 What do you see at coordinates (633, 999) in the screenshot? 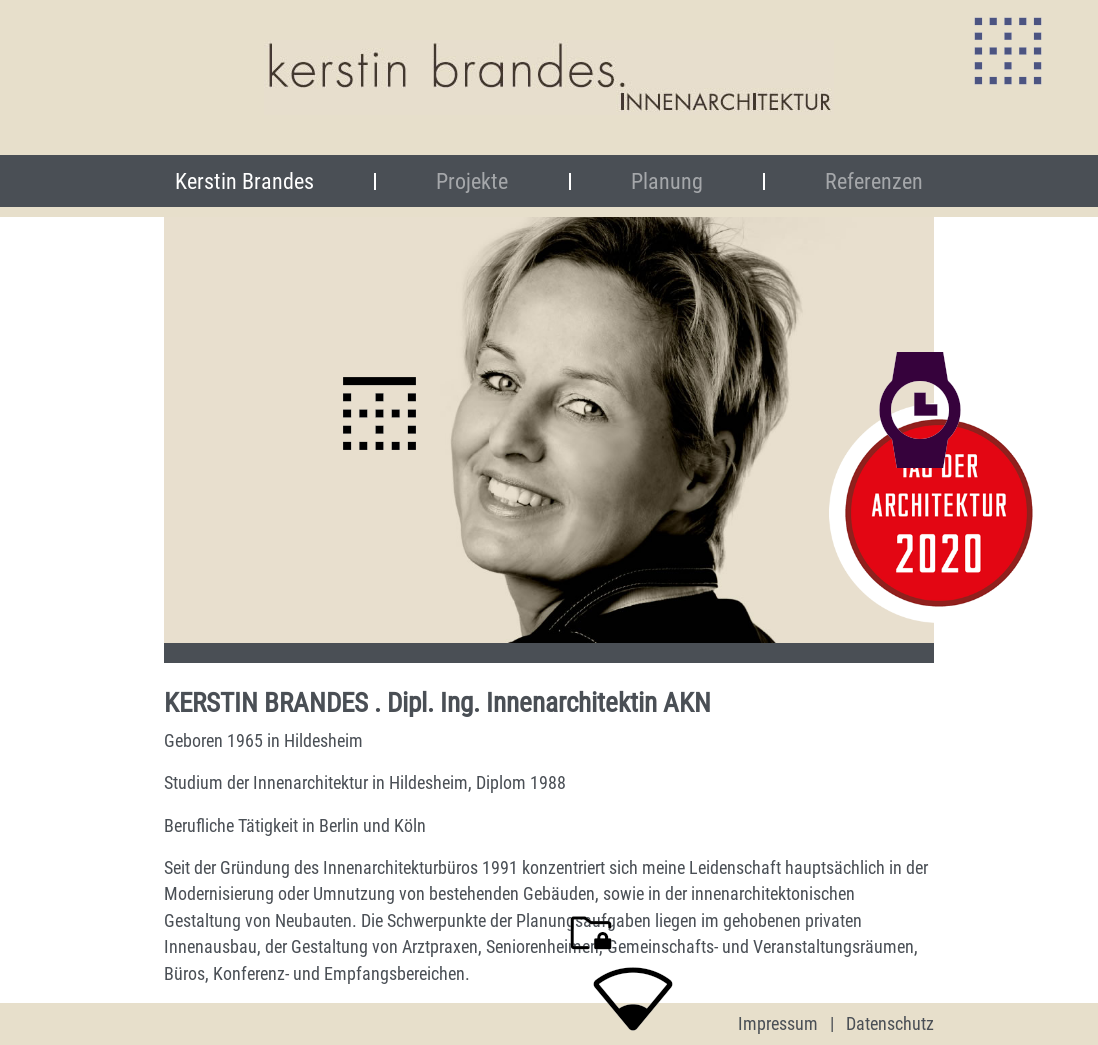
I see `indicates weak wifi signal strength` at bounding box center [633, 999].